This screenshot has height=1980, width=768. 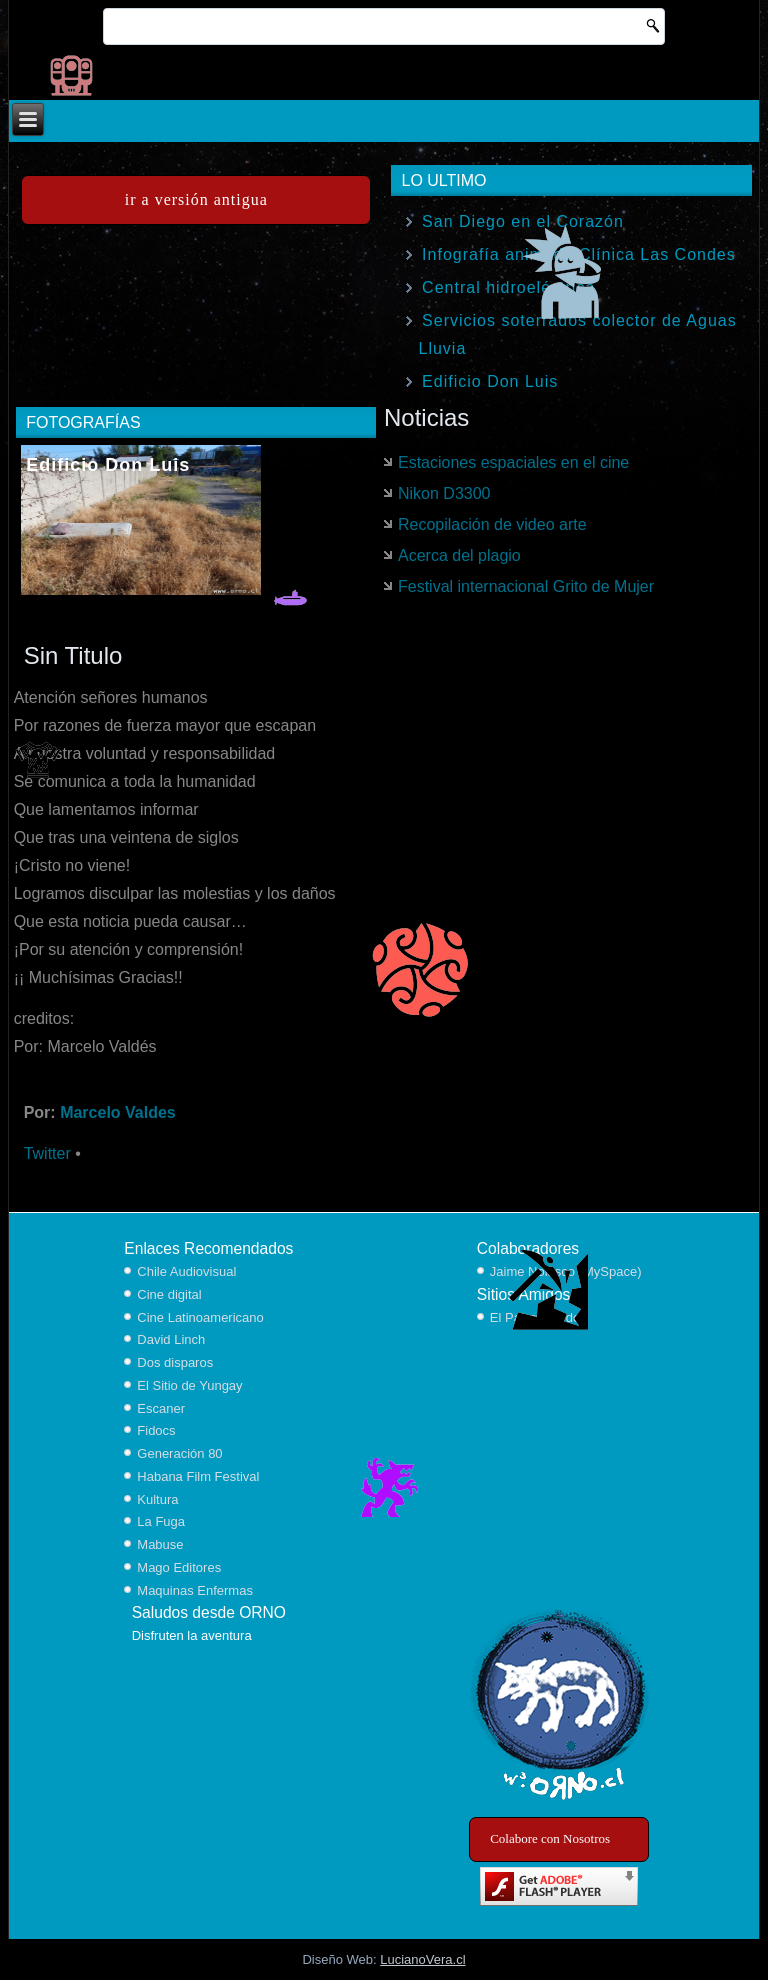 I want to click on farming or agriculture category in a game, so click(x=420, y=969).